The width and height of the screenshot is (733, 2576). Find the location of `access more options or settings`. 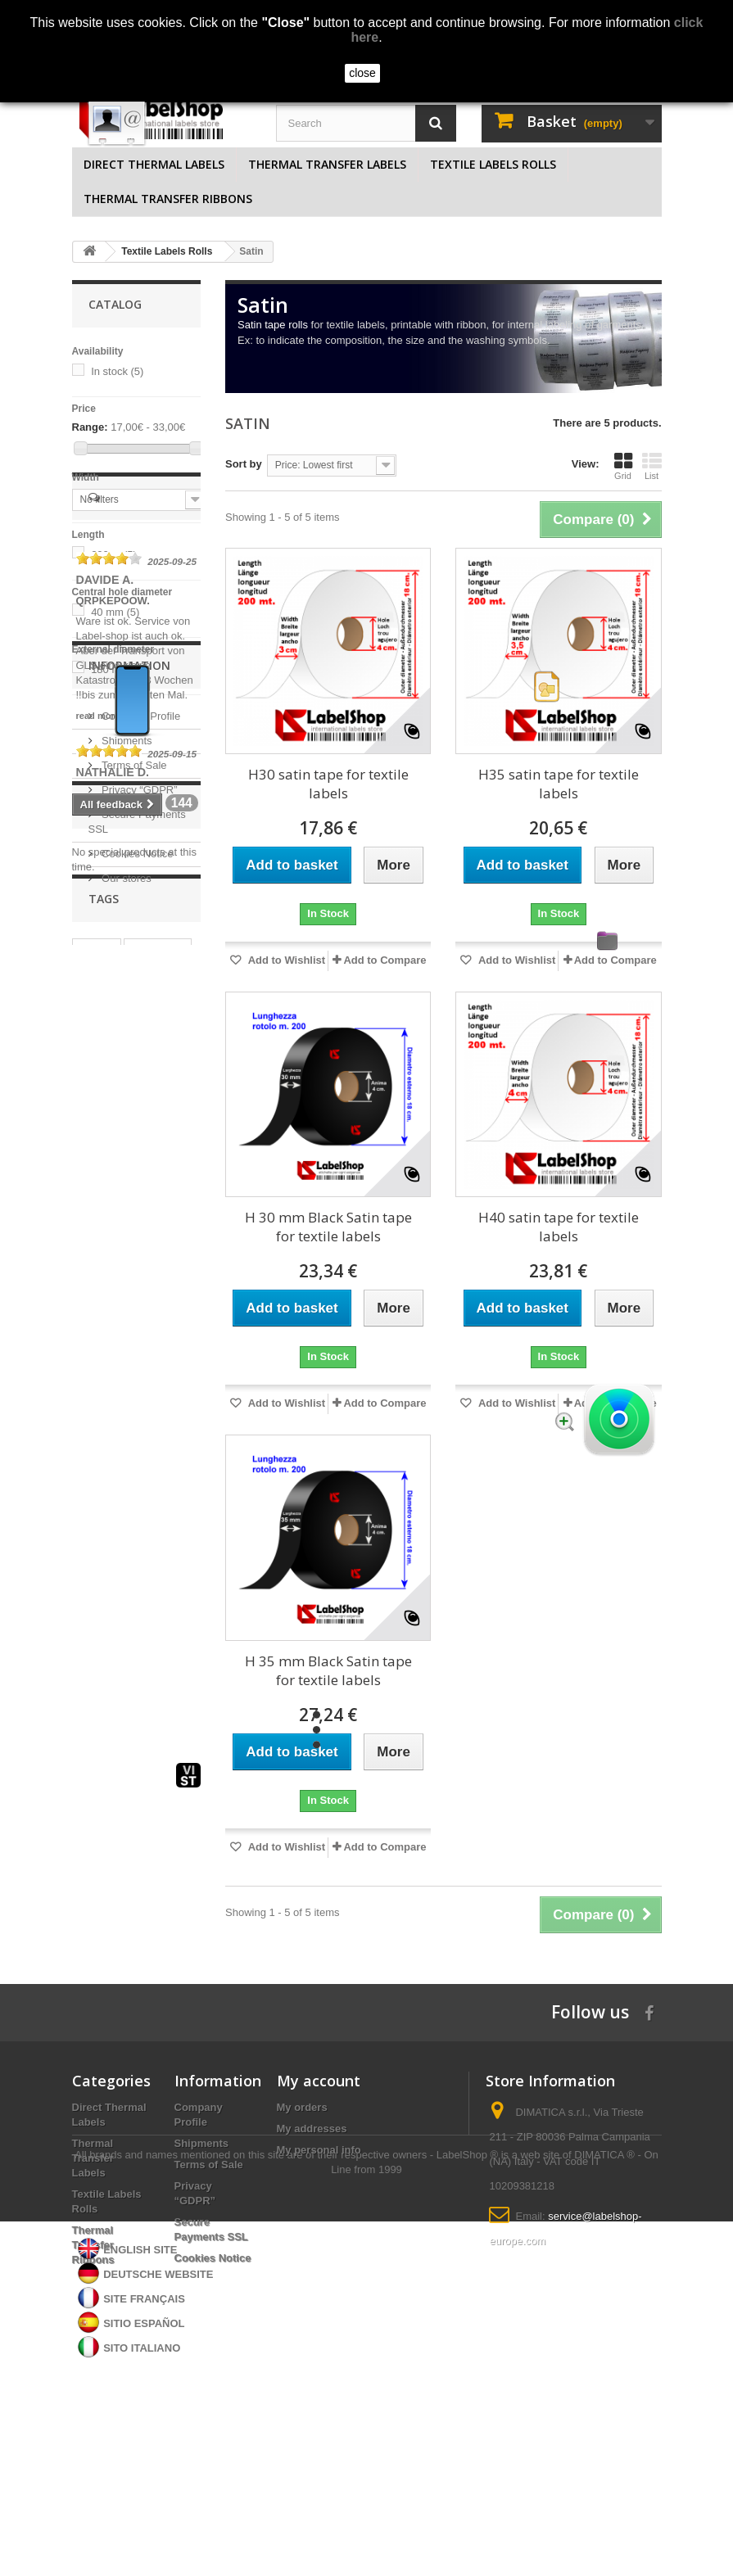

access more options or settings is located at coordinates (316, 1729).